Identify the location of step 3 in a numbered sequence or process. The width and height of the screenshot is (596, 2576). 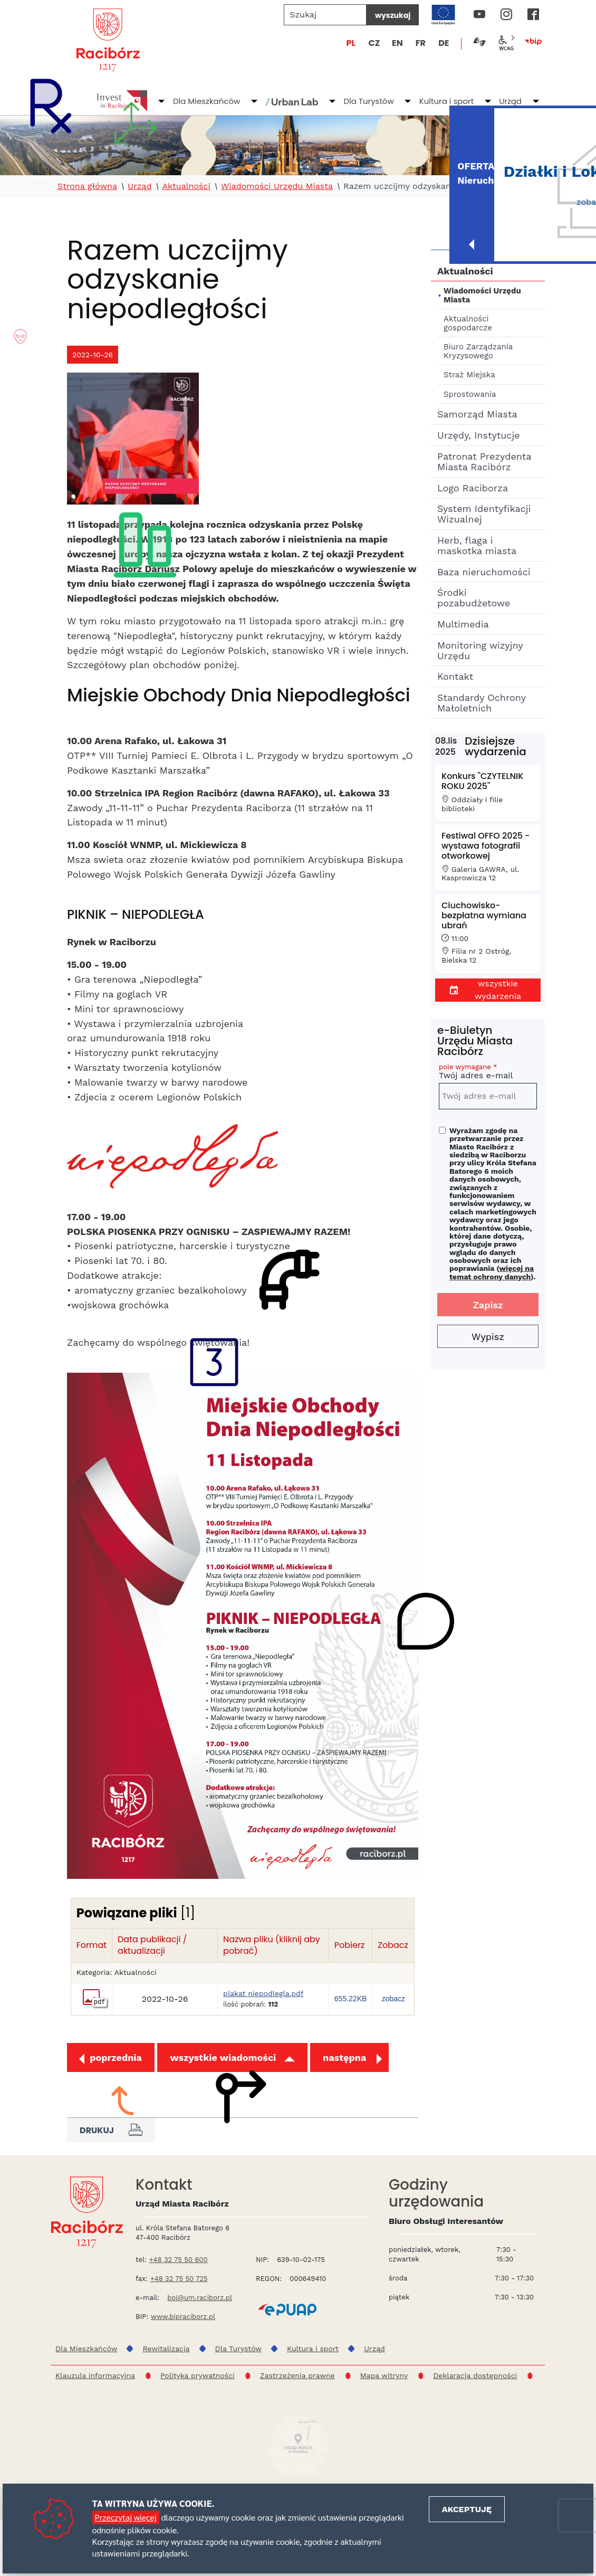
(214, 1362).